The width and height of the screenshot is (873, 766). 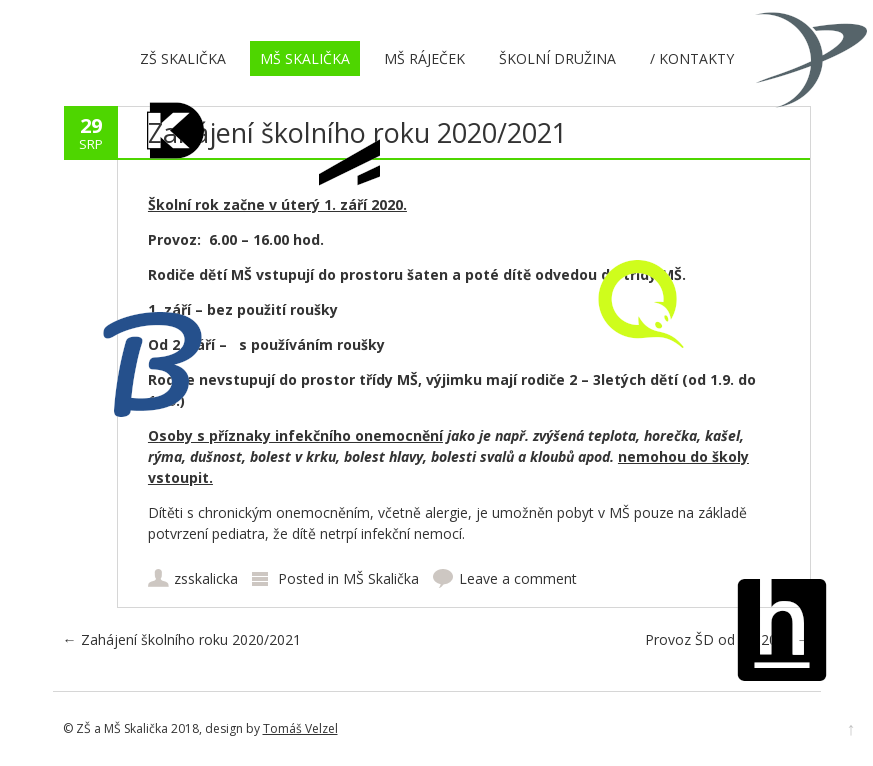 What do you see at coordinates (782, 630) in the screenshot?
I see `visit hackerearth coding platform` at bounding box center [782, 630].